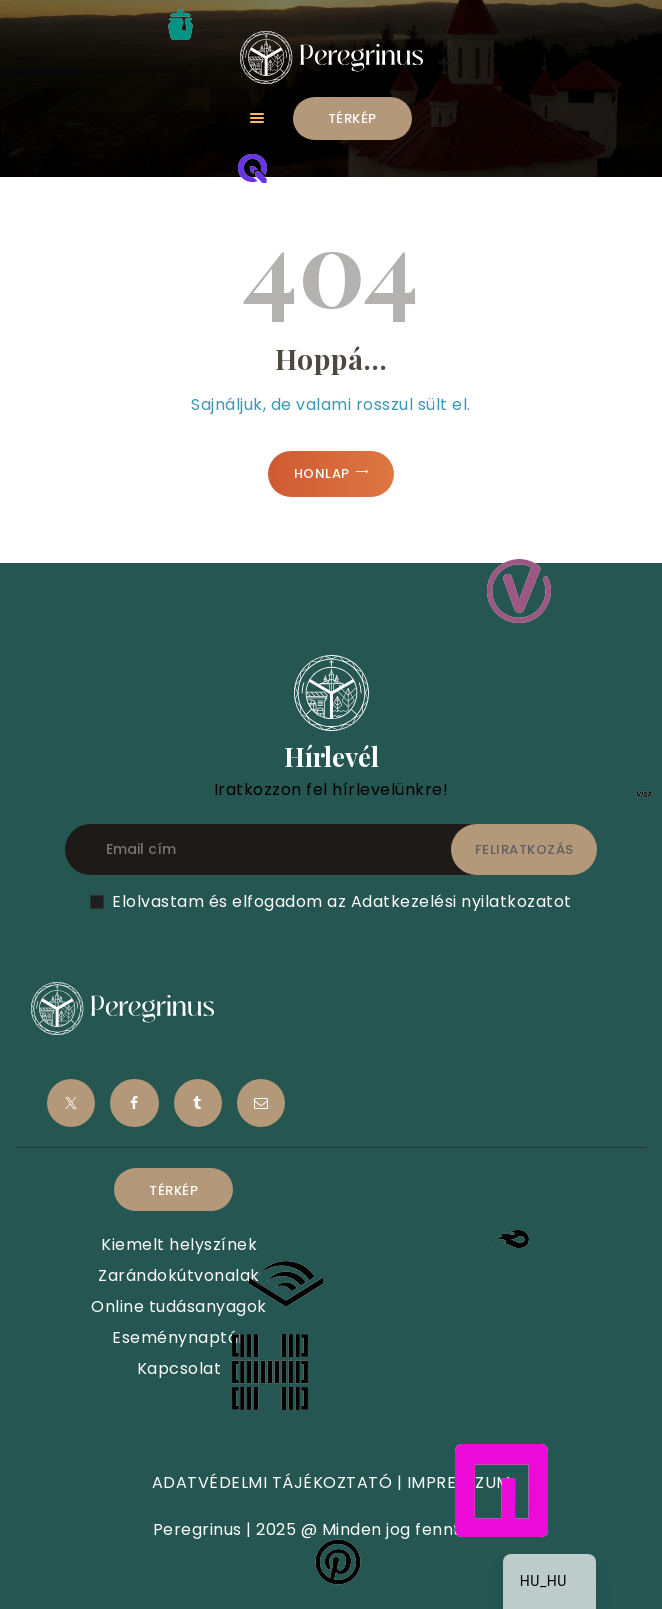 The width and height of the screenshot is (662, 1609). I want to click on semantic versioning (semver) logo, so click(519, 591).